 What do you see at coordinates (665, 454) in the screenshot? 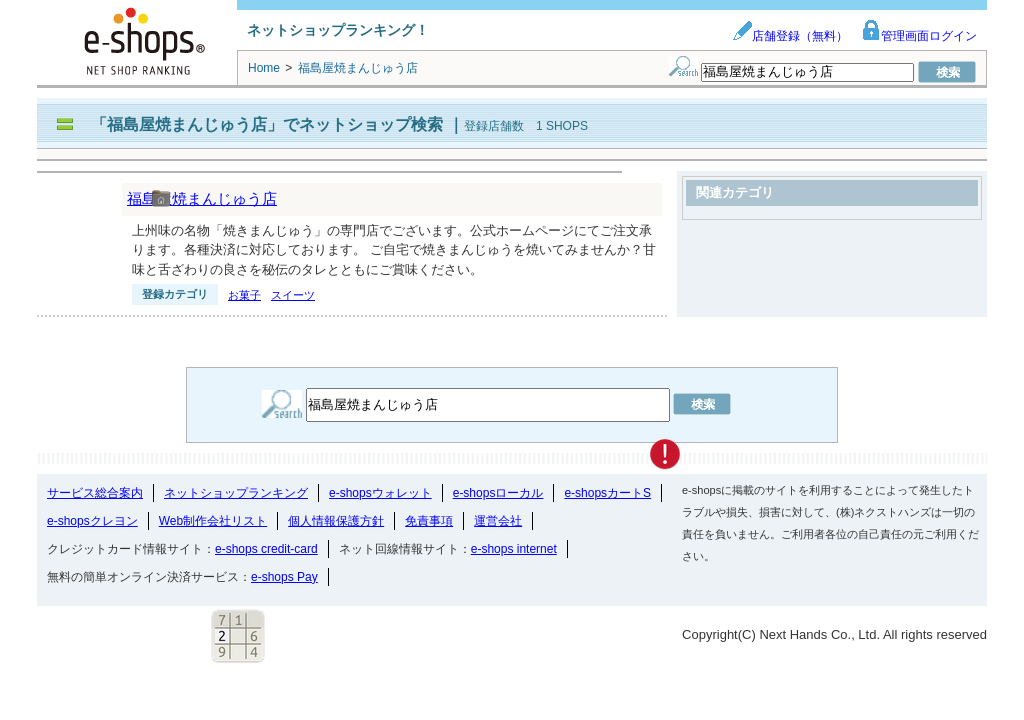
I see `indicates an important or urgent notification` at bounding box center [665, 454].